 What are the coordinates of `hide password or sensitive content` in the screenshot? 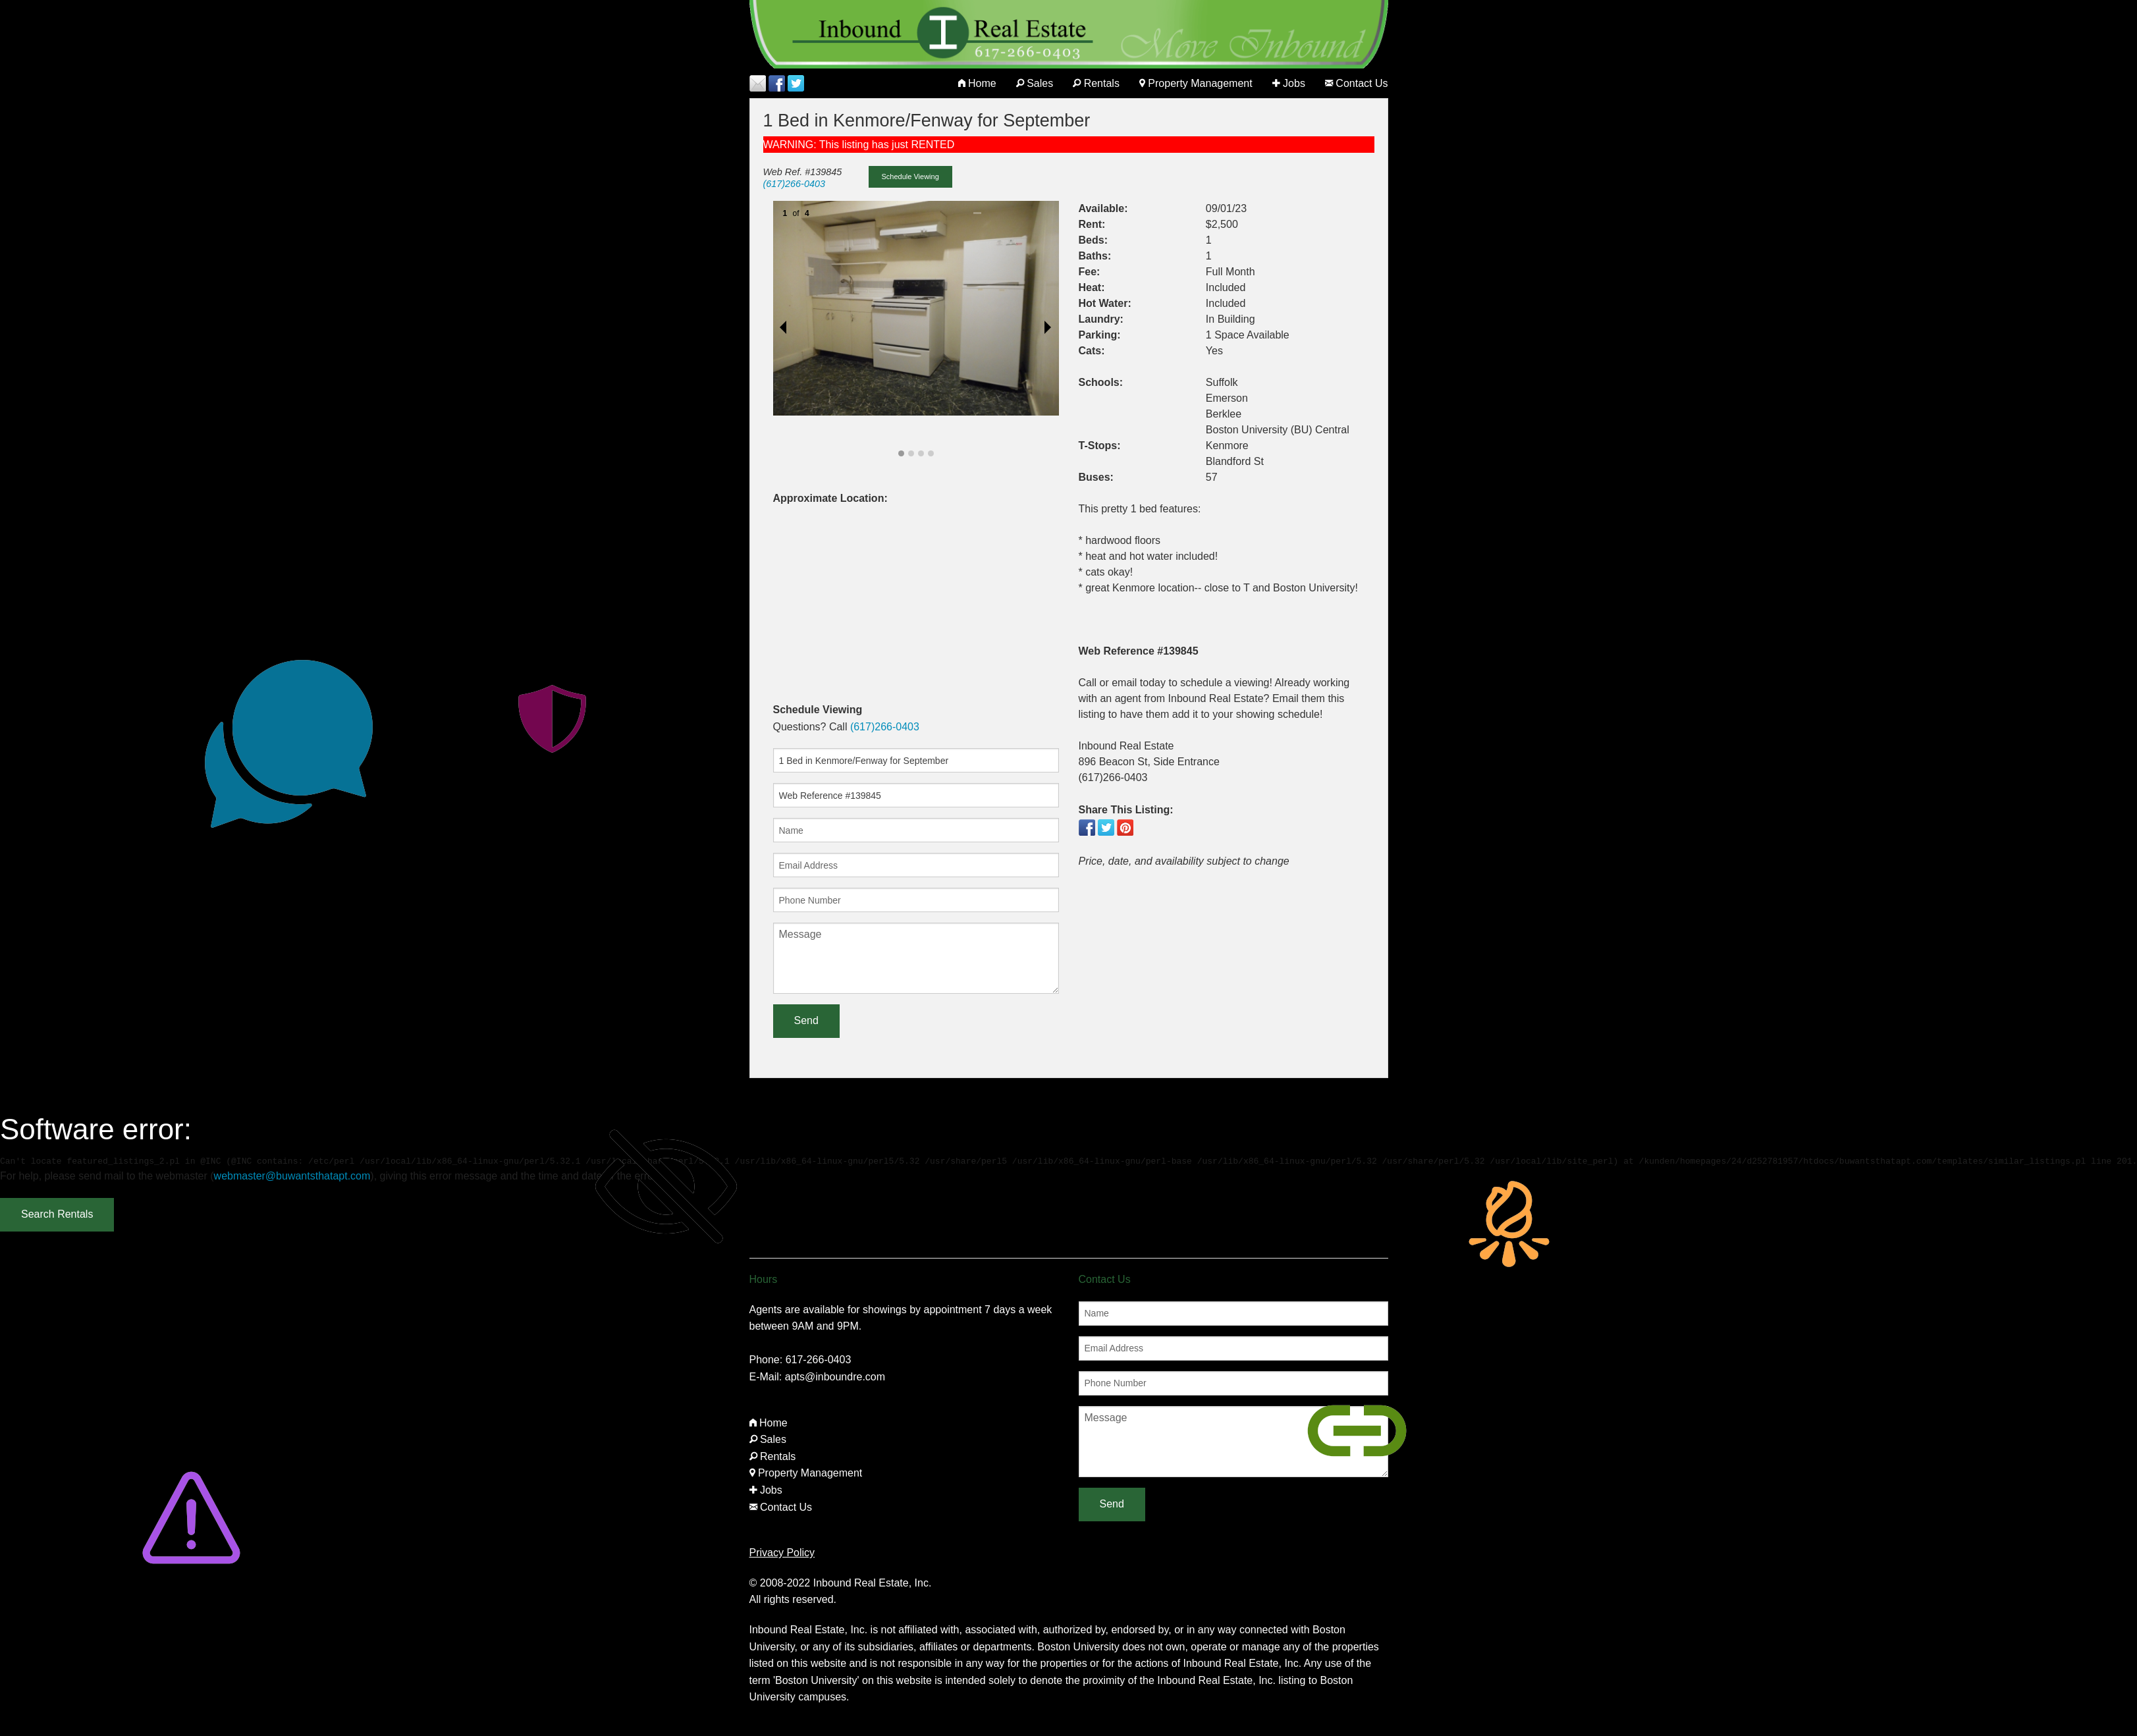 It's located at (666, 1186).